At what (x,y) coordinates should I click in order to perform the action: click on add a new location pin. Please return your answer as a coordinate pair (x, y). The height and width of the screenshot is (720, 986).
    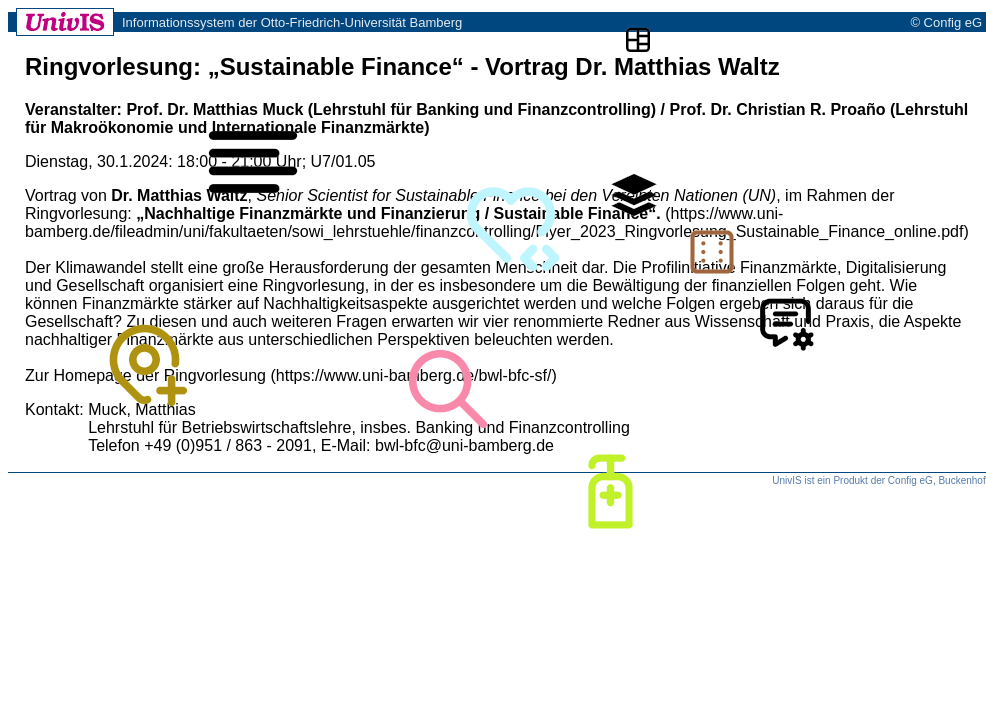
    Looking at the image, I should click on (144, 363).